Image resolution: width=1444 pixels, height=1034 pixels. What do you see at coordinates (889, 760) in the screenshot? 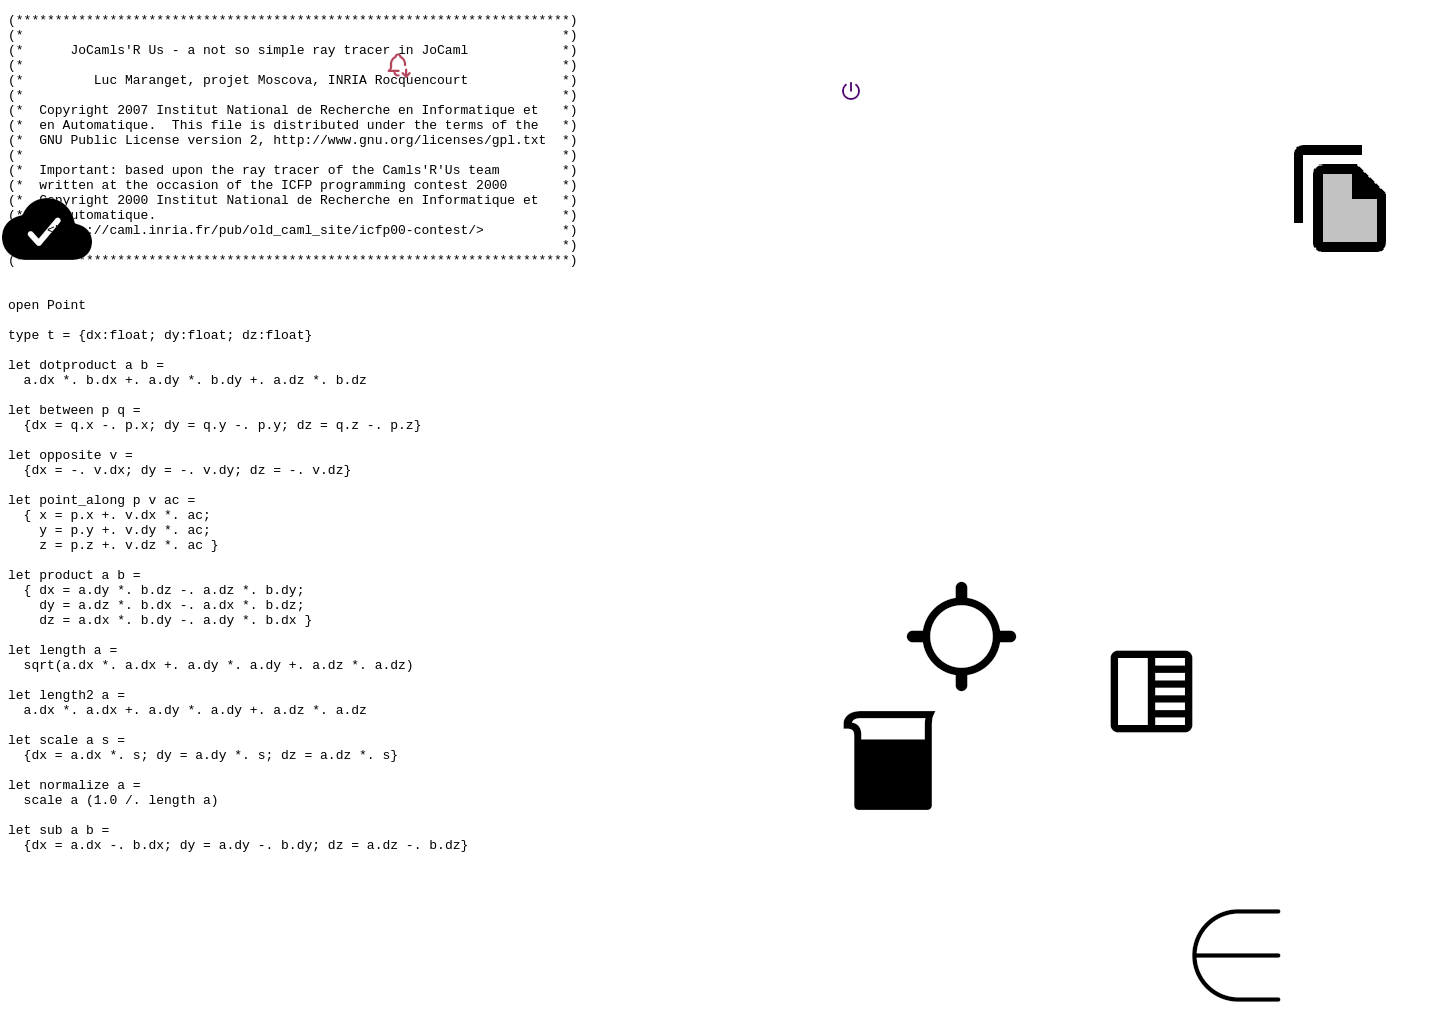
I see `access experimental or beta features` at bounding box center [889, 760].